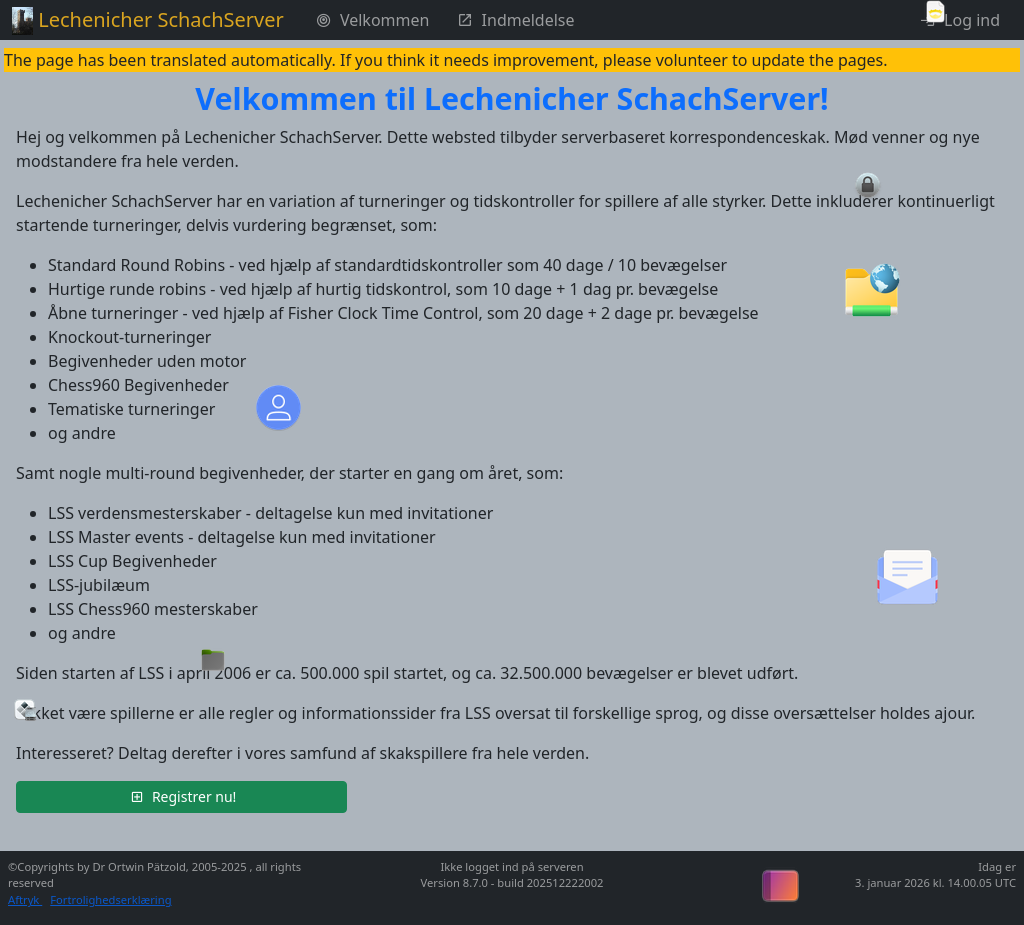  I want to click on open a folder to view its contents, so click(213, 660).